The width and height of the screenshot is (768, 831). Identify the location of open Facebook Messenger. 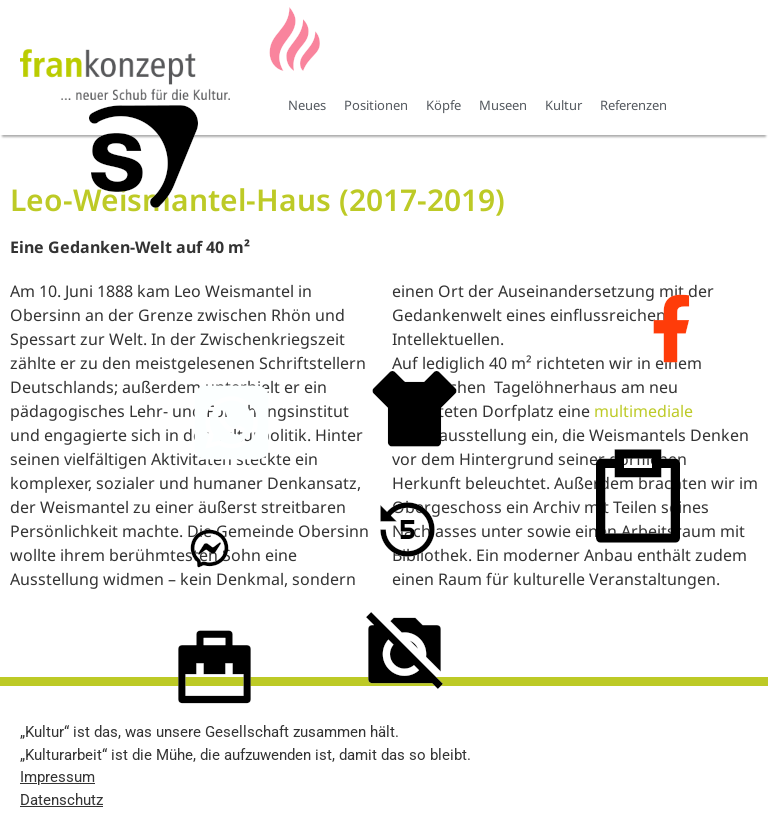
(209, 548).